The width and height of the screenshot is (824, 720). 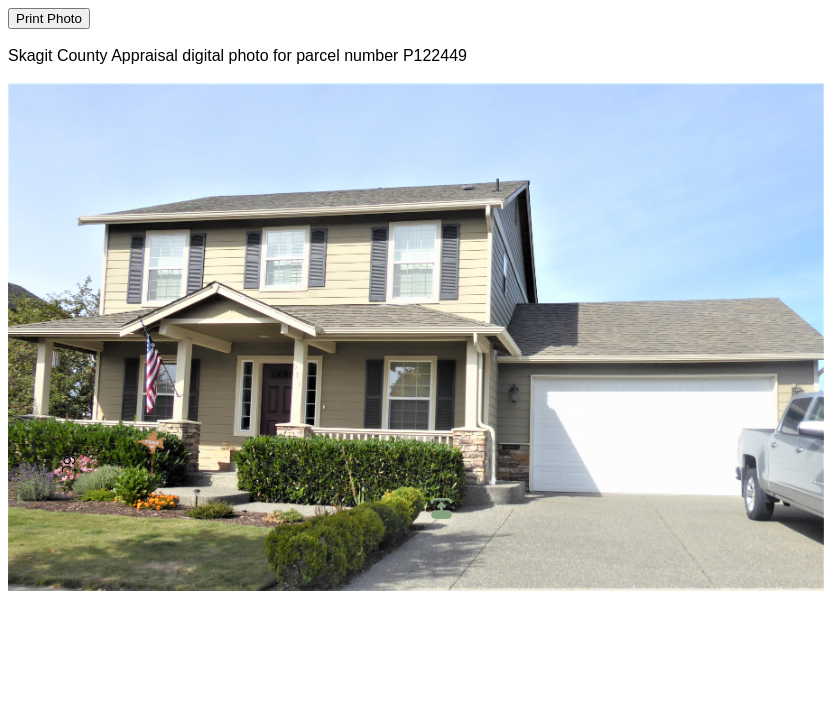 What do you see at coordinates (69, 464) in the screenshot?
I see `add a new team member` at bounding box center [69, 464].